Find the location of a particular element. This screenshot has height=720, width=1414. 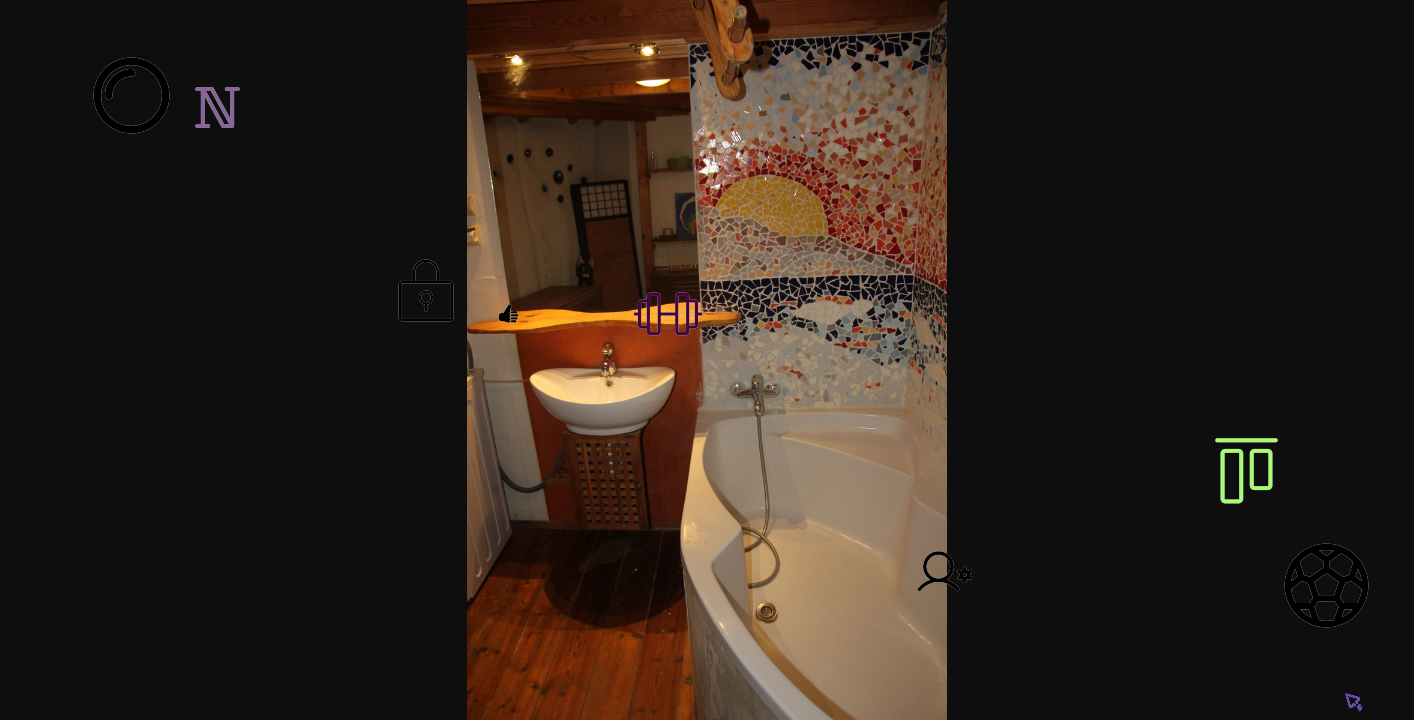

access soccer or football content is located at coordinates (1326, 585).